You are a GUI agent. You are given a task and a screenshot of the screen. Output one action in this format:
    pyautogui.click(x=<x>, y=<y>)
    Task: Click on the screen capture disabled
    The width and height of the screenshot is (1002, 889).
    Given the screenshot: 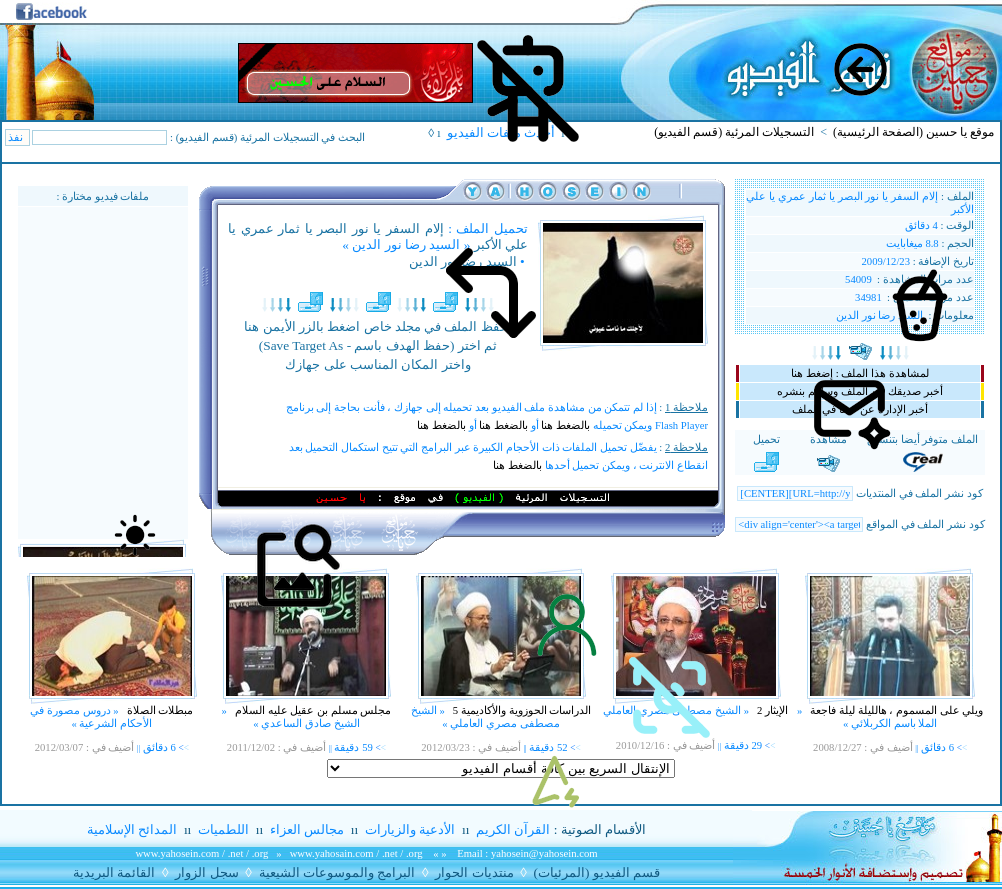 What is the action you would take?
    pyautogui.click(x=669, y=697)
    